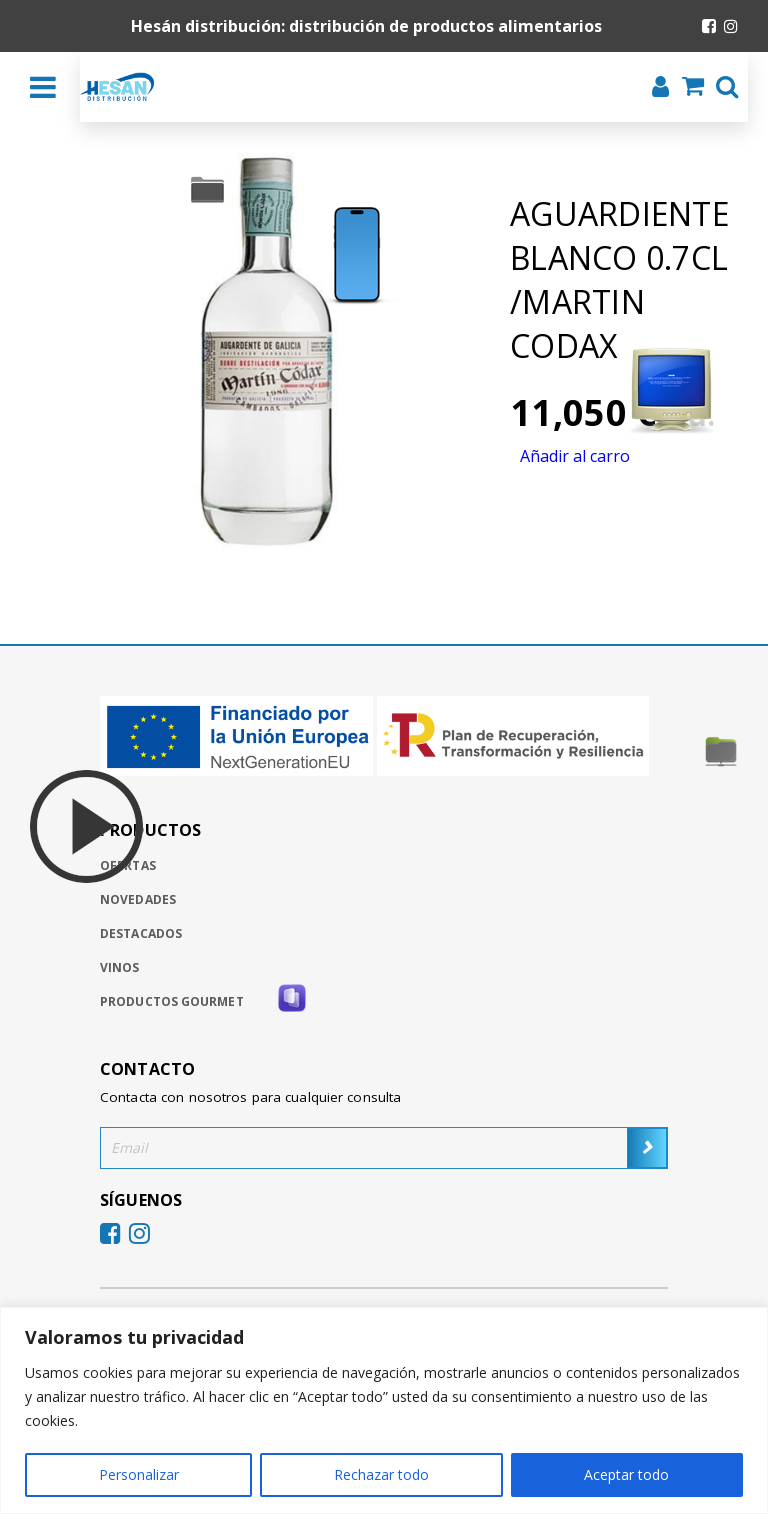 The height and width of the screenshot is (1514, 768). Describe the element at coordinates (671, 388) in the screenshot. I see `connect to a windows PC or external computer` at that location.